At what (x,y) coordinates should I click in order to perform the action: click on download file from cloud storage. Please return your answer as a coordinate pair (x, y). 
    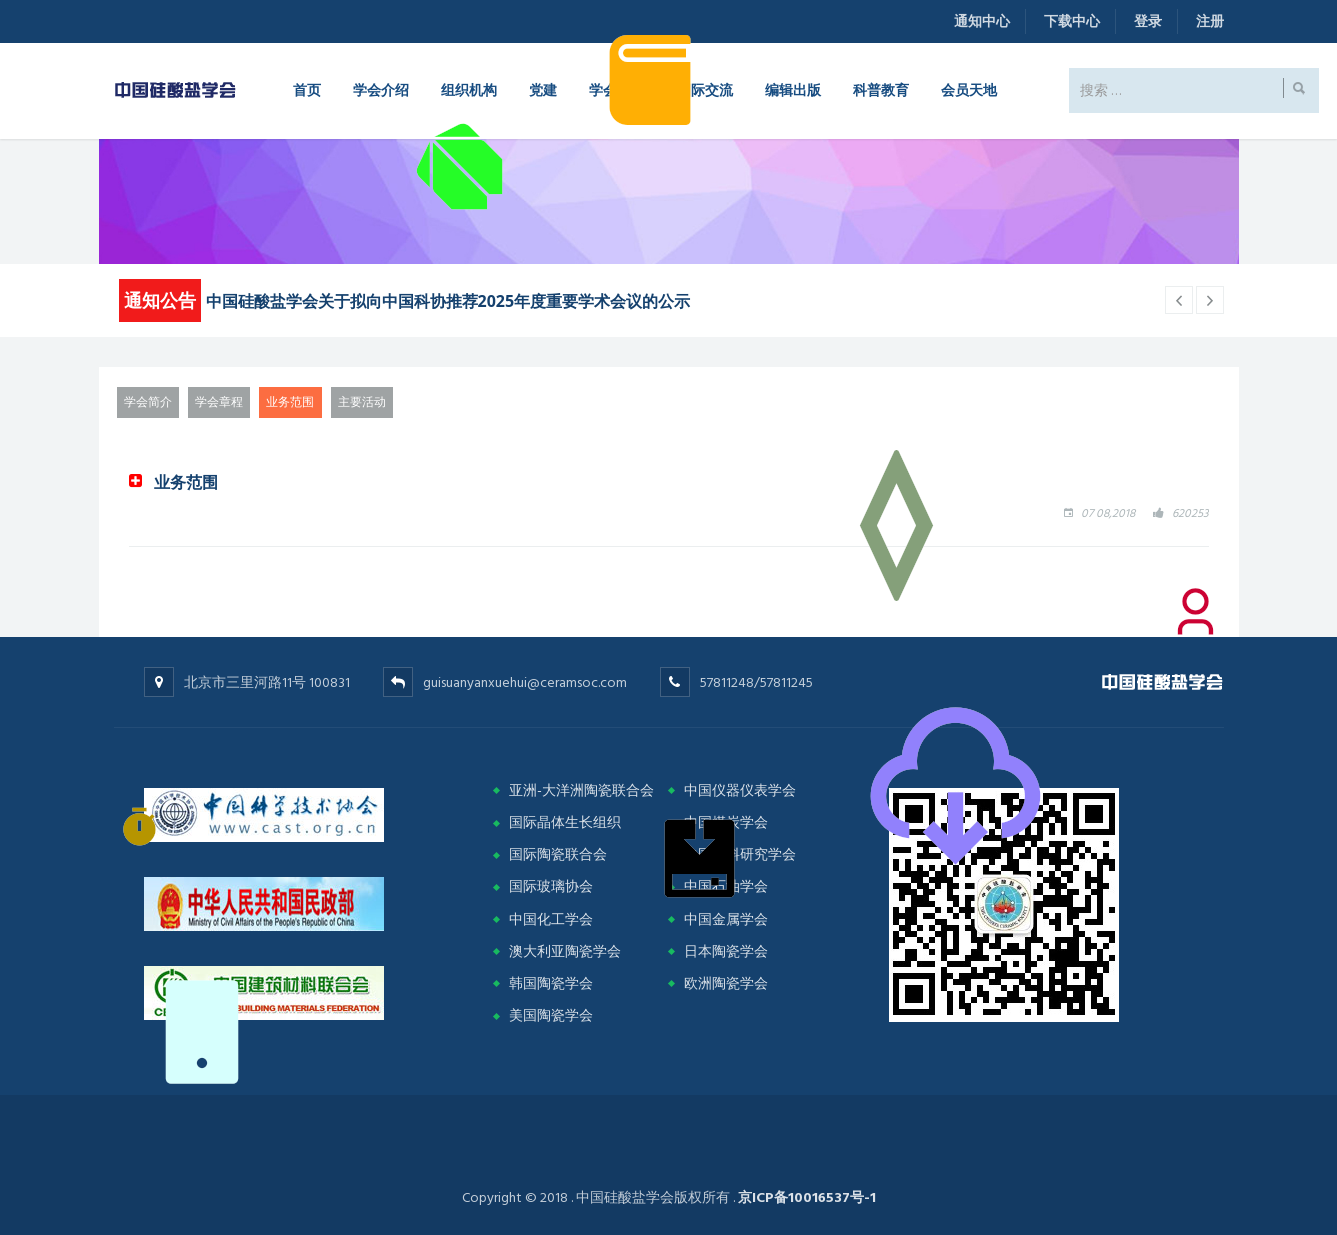
    Looking at the image, I should click on (955, 784).